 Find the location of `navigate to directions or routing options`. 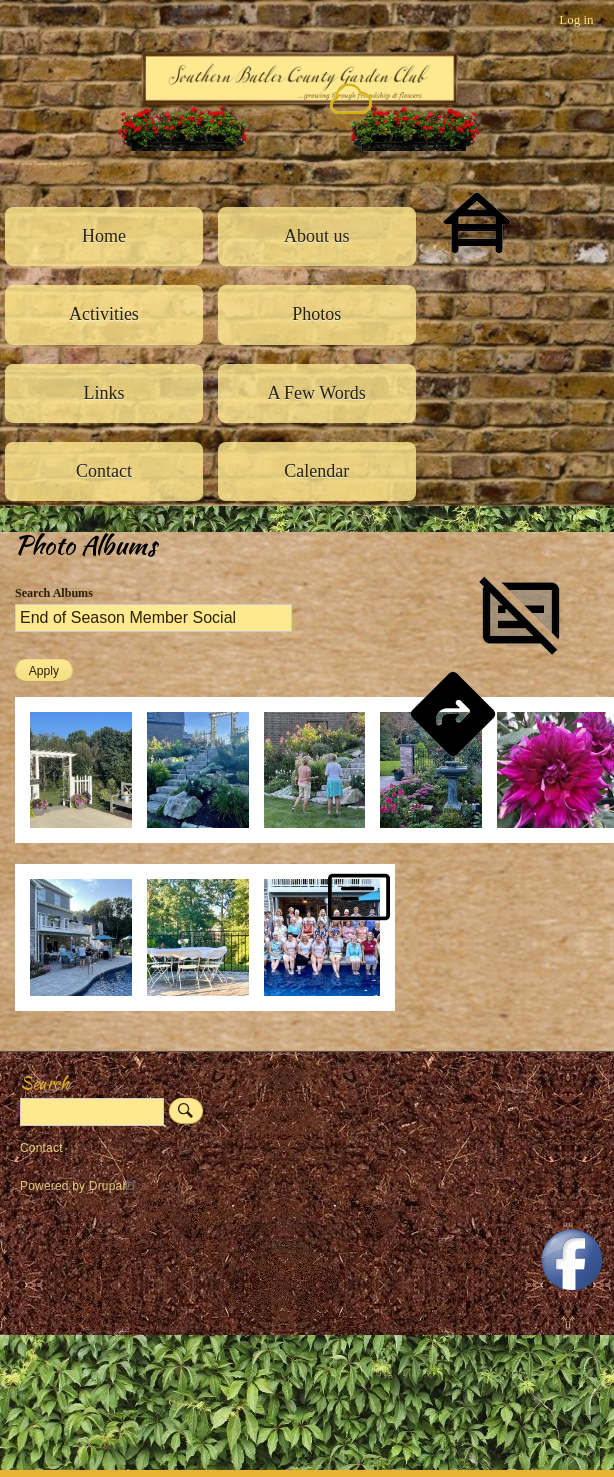

navigate to directions or routing options is located at coordinates (453, 714).